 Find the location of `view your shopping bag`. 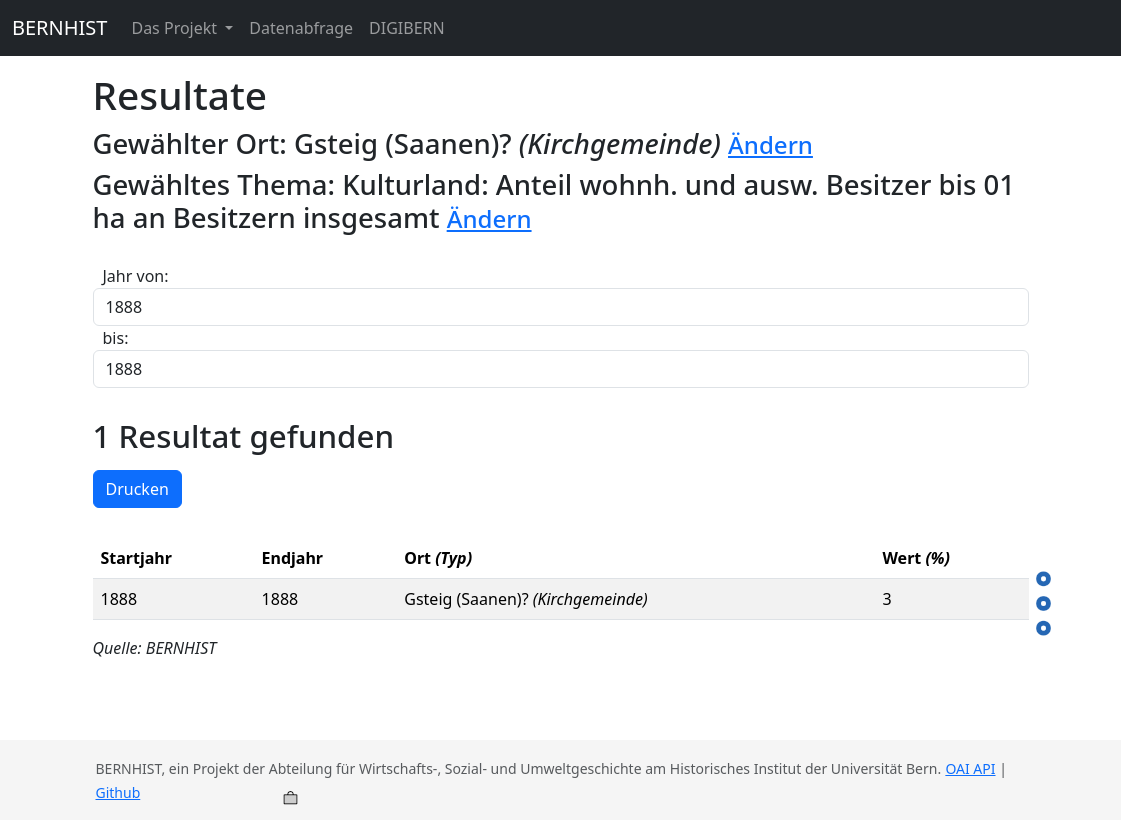

view your shopping bag is located at coordinates (290, 798).